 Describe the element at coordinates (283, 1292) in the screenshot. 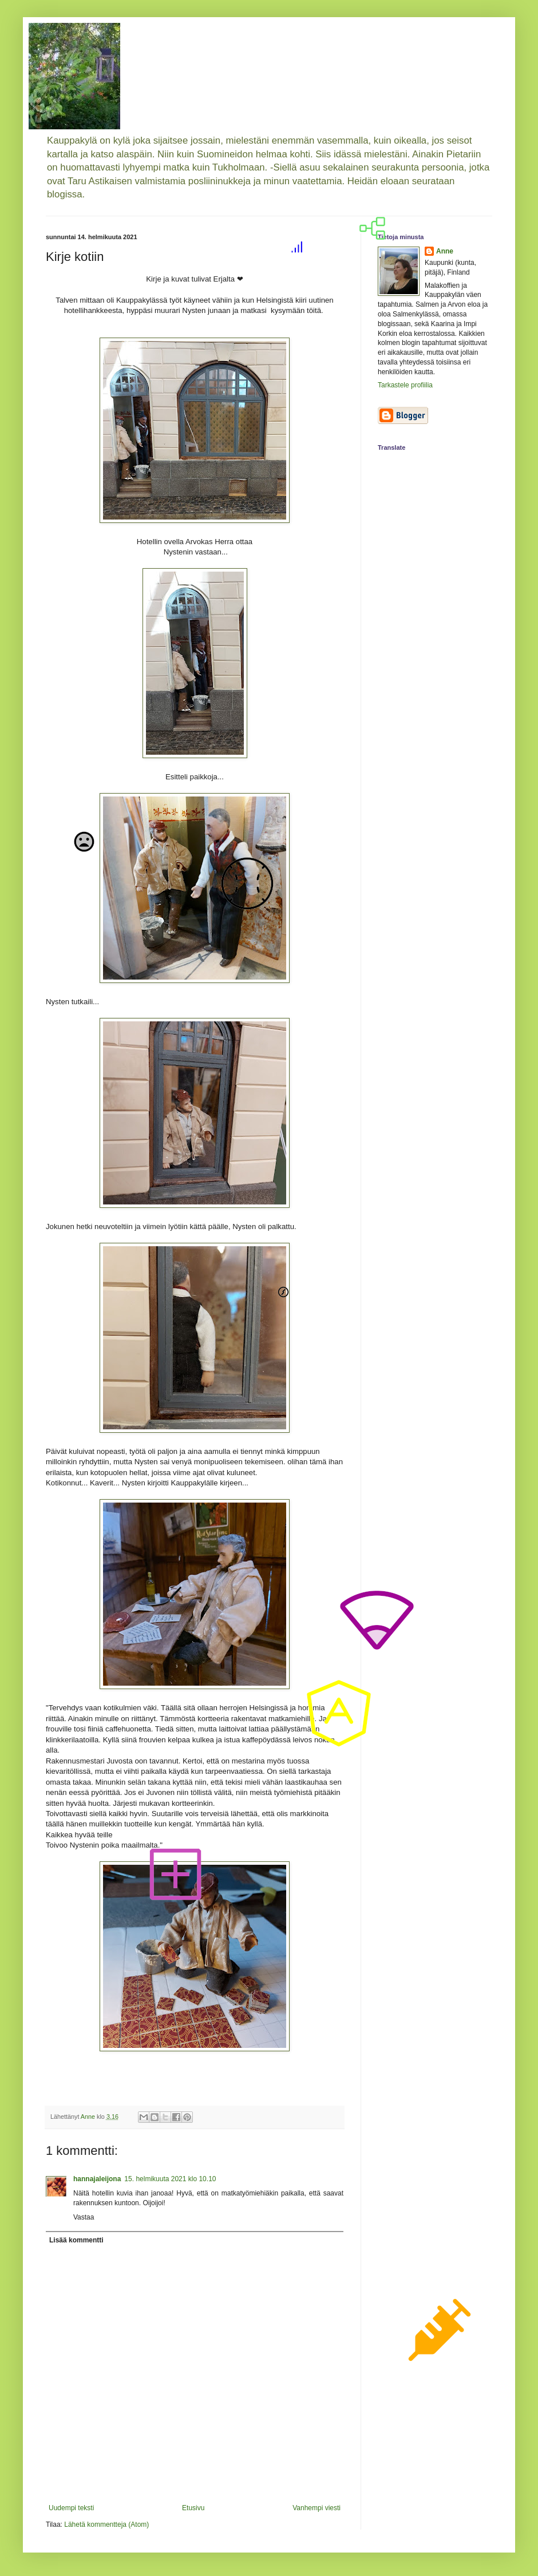

I see `socket.io library or real-time websocket connection` at that location.